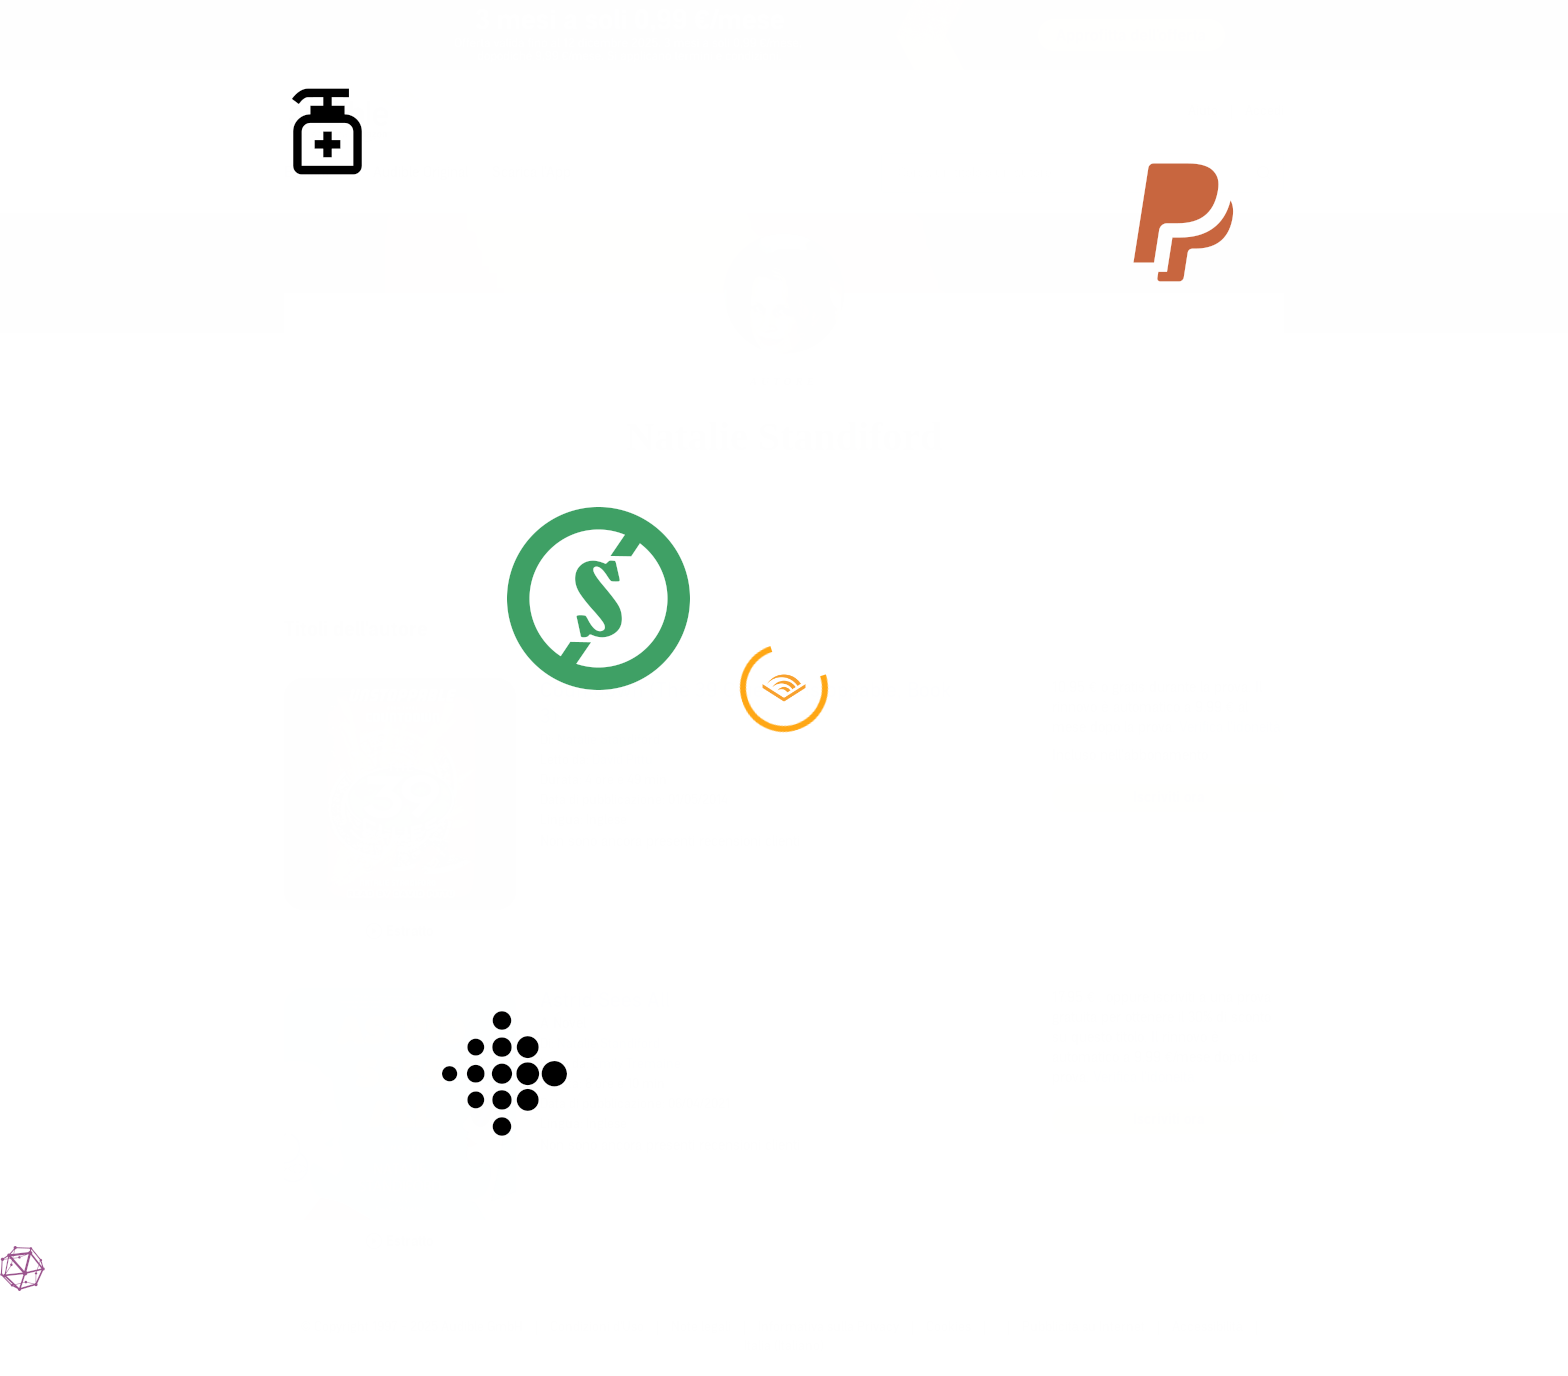 The height and width of the screenshot is (1376, 1568). I want to click on open the Fitbit app, so click(504, 1073).